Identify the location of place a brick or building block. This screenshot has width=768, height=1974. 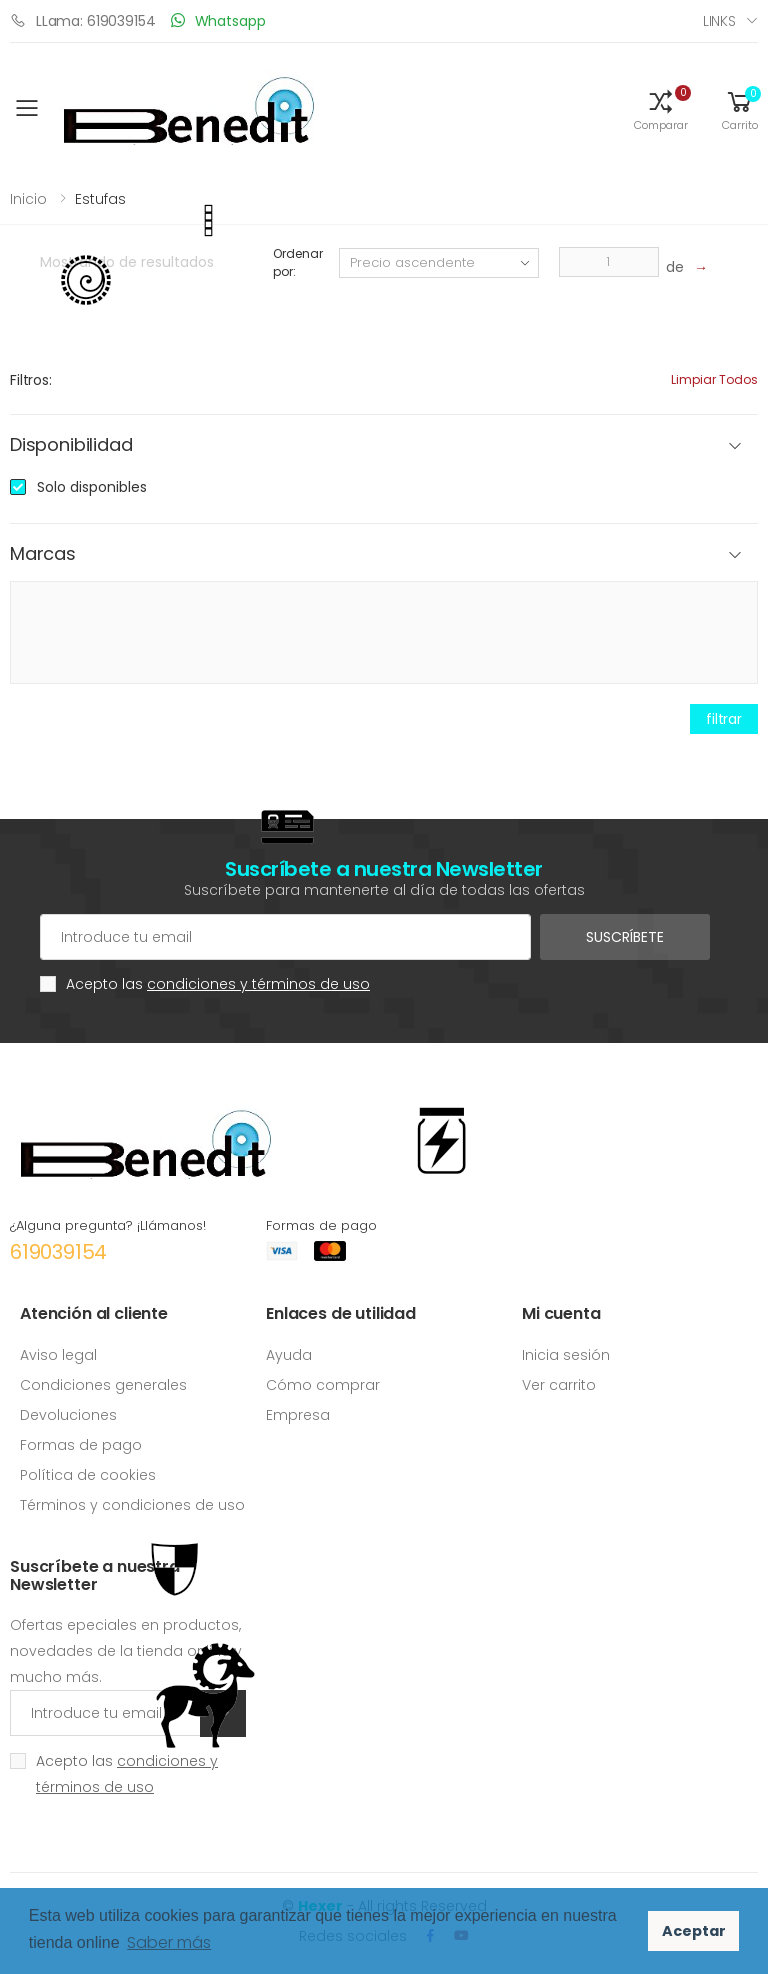
(208, 220).